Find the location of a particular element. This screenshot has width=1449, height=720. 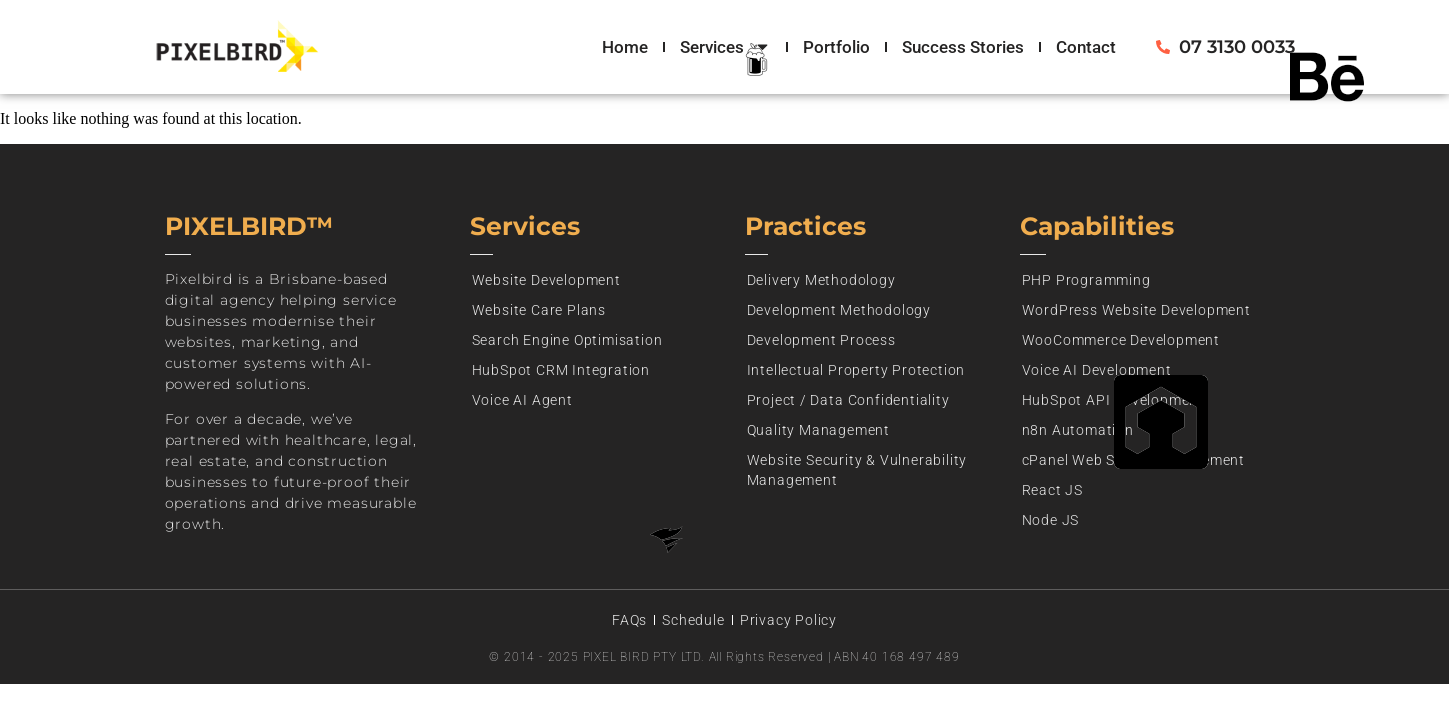

visit behance portfolio is located at coordinates (1327, 77).